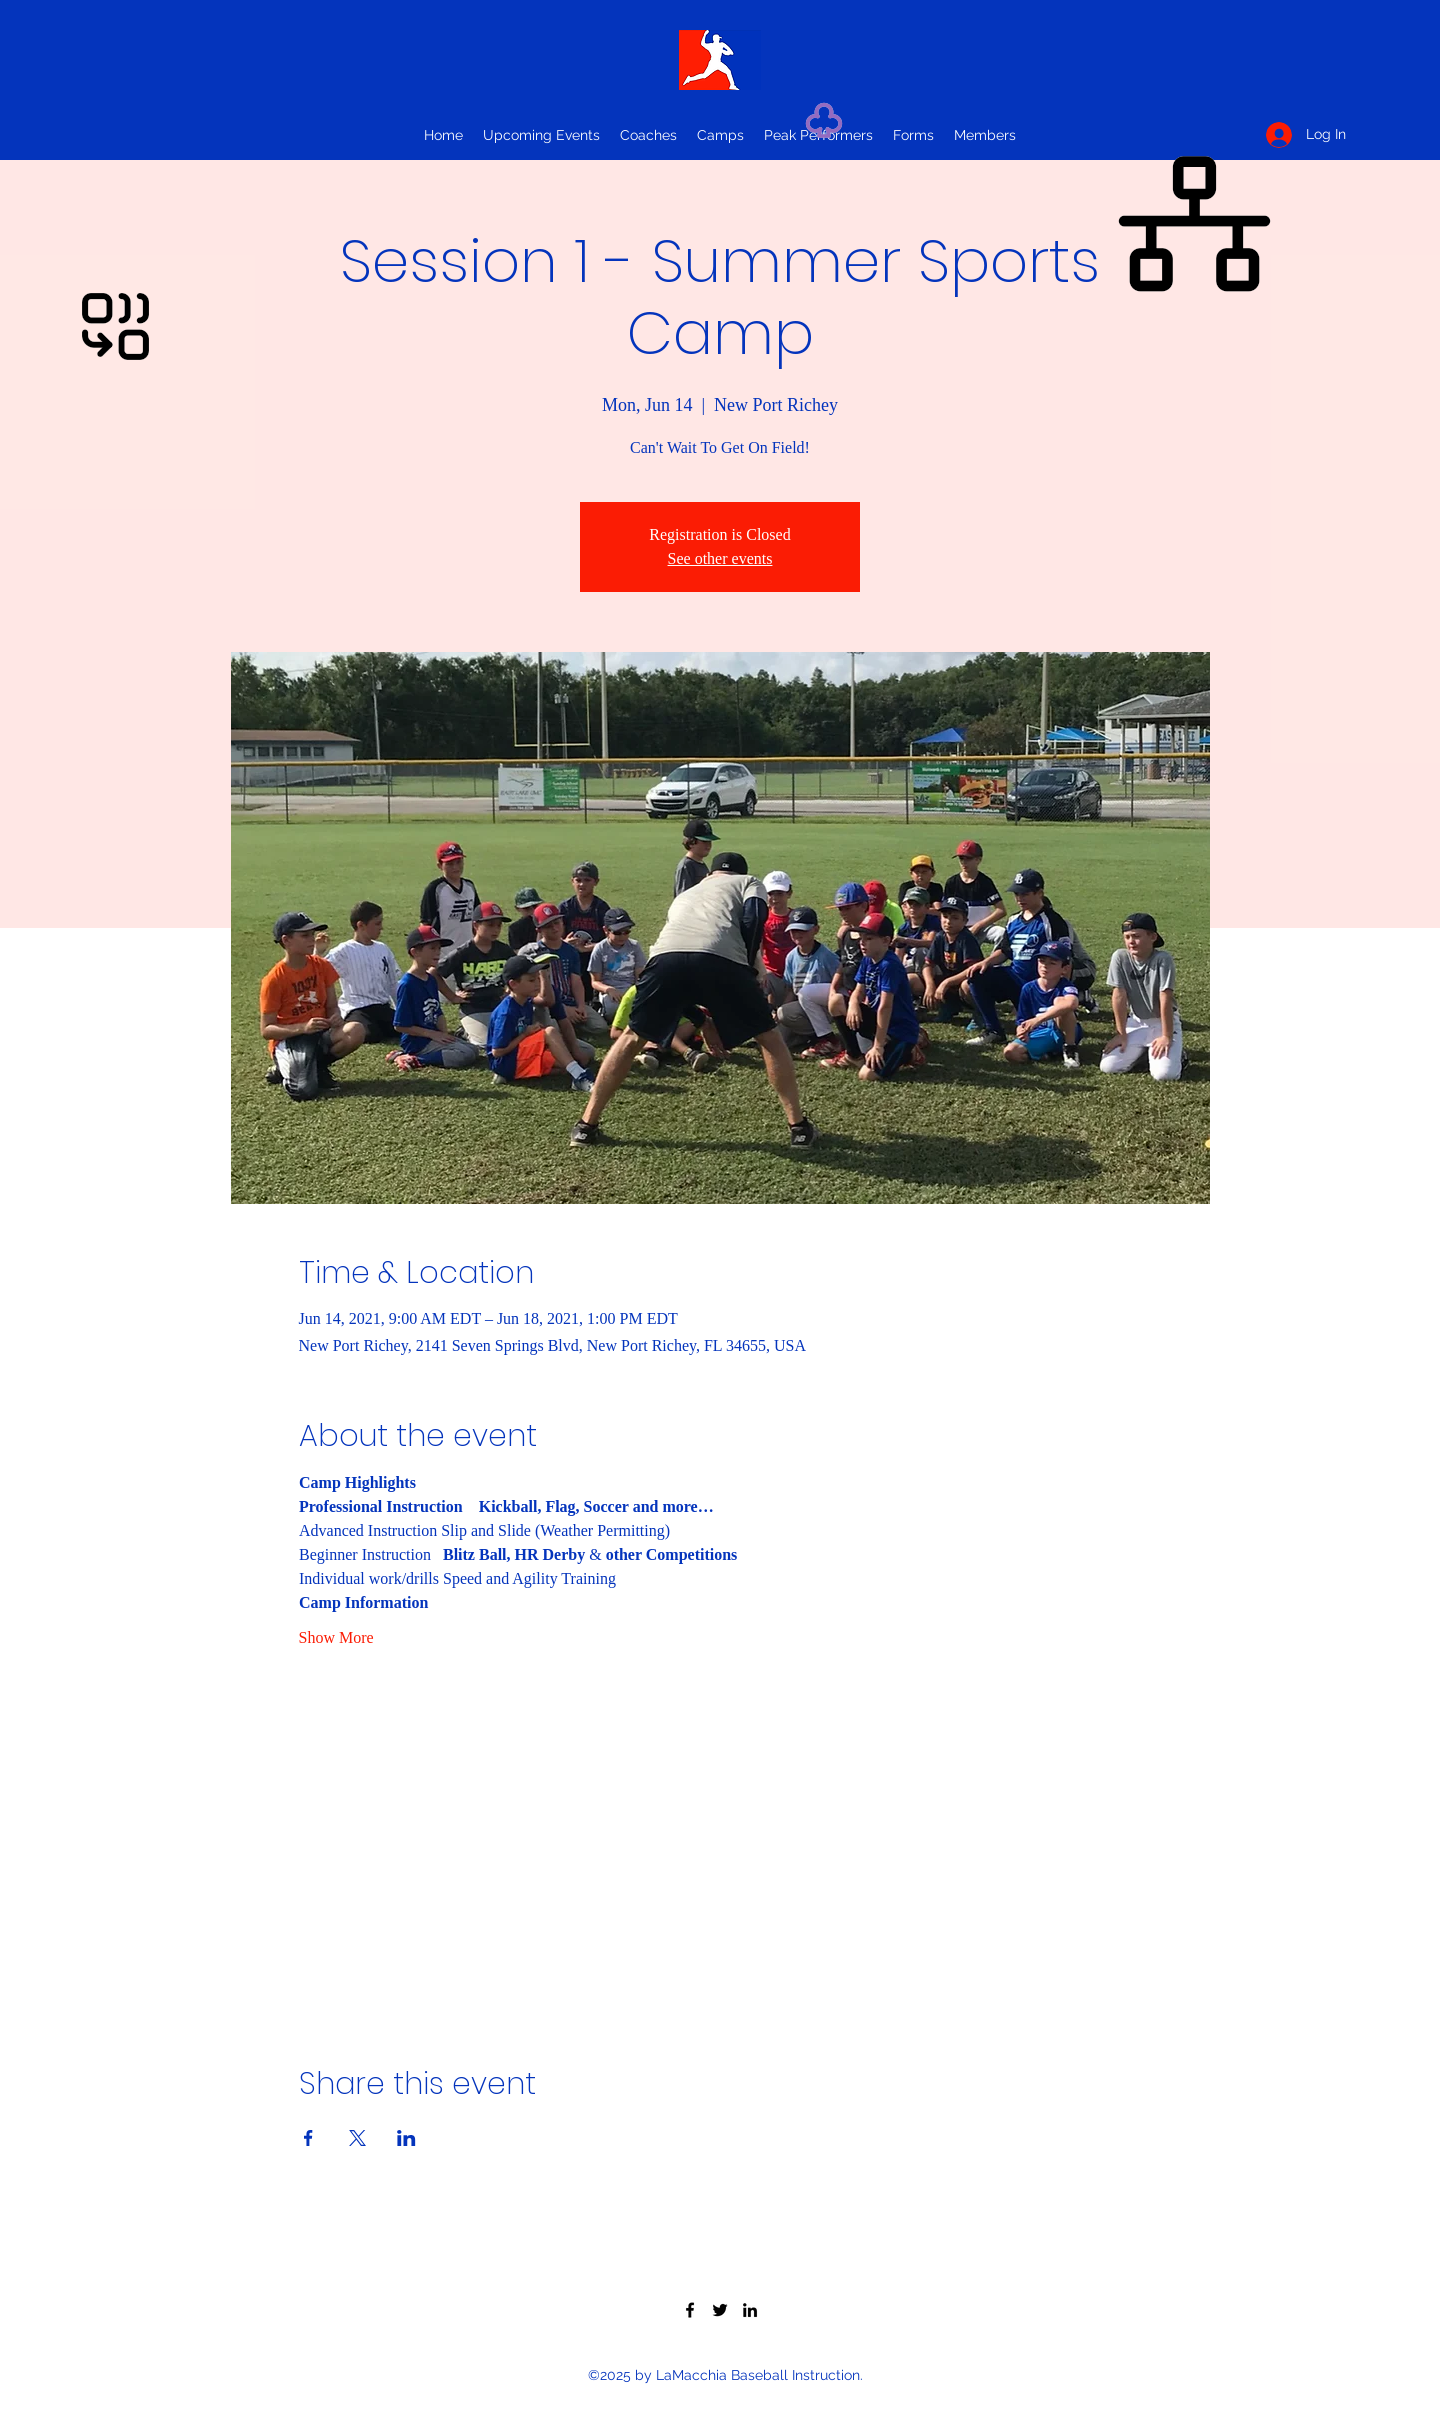  What do you see at coordinates (115, 326) in the screenshot?
I see `merge or combine selected items` at bounding box center [115, 326].